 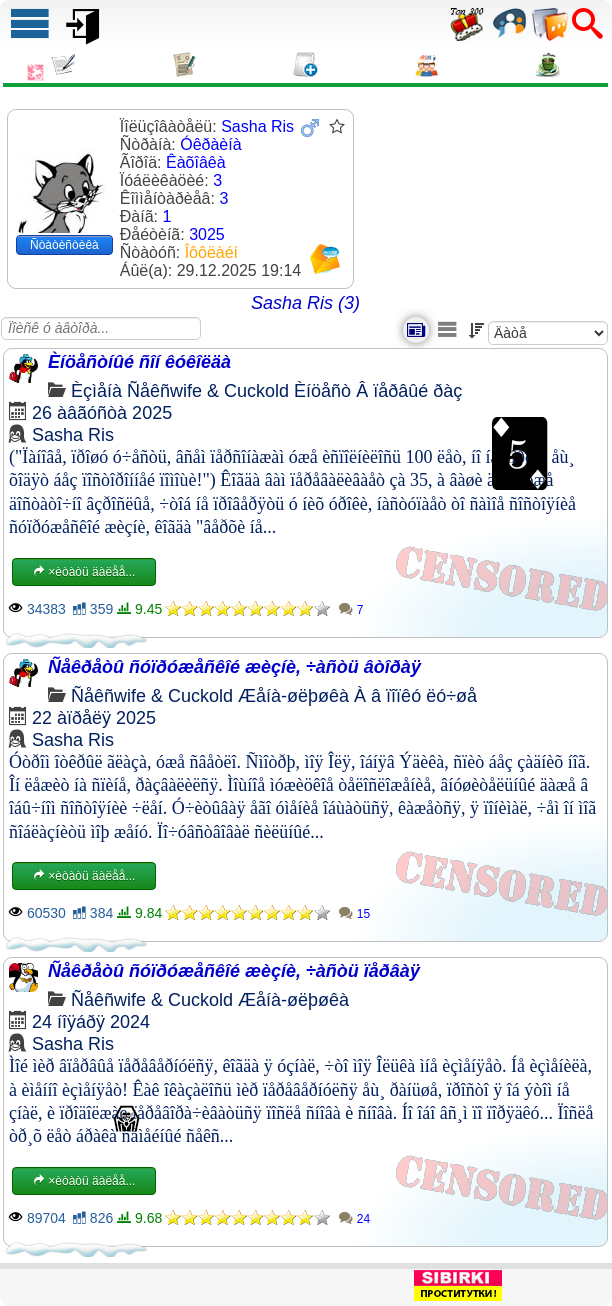 I want to click on initiate a persuasion or negotiation action, so click(x=35, y=72).